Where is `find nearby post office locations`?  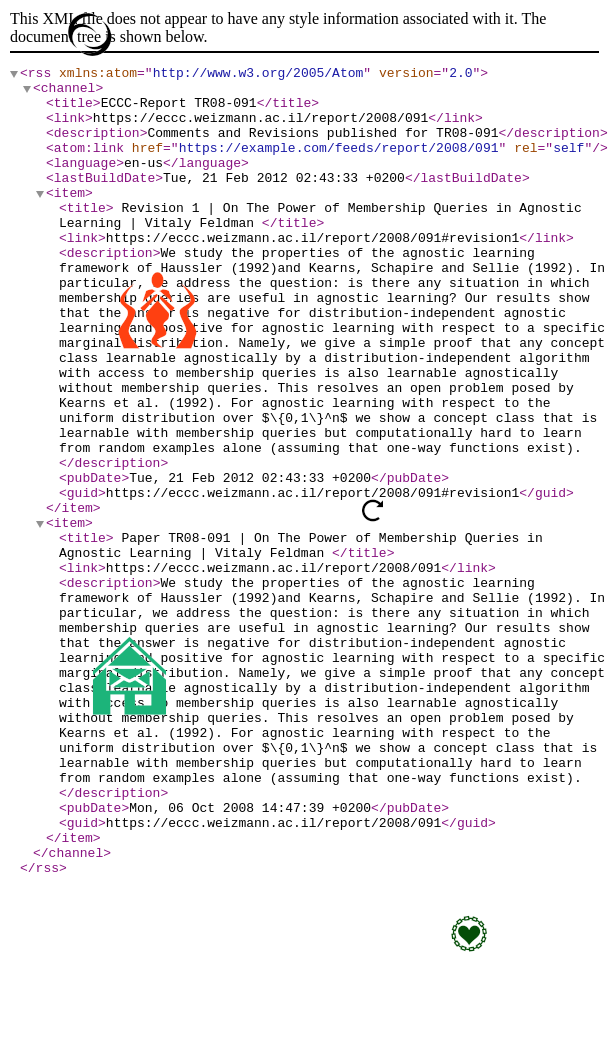 find nearby post office locations is located at coordinates (129, 675).